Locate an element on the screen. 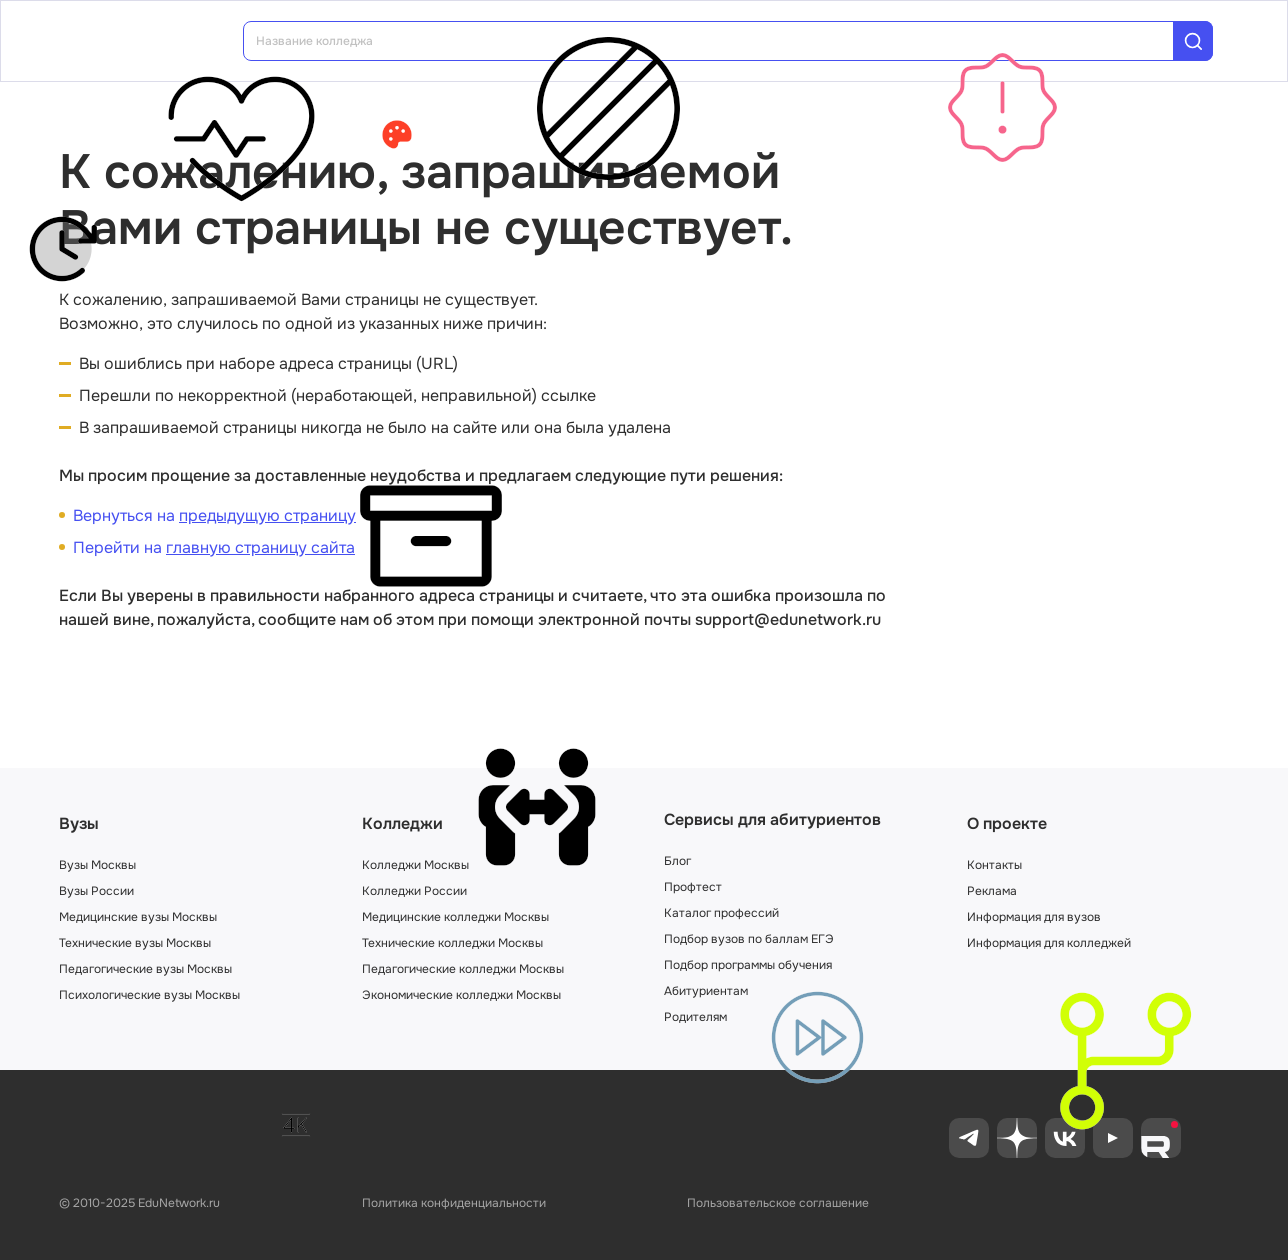  open color or theme settings is located at coordinates (397, 135).